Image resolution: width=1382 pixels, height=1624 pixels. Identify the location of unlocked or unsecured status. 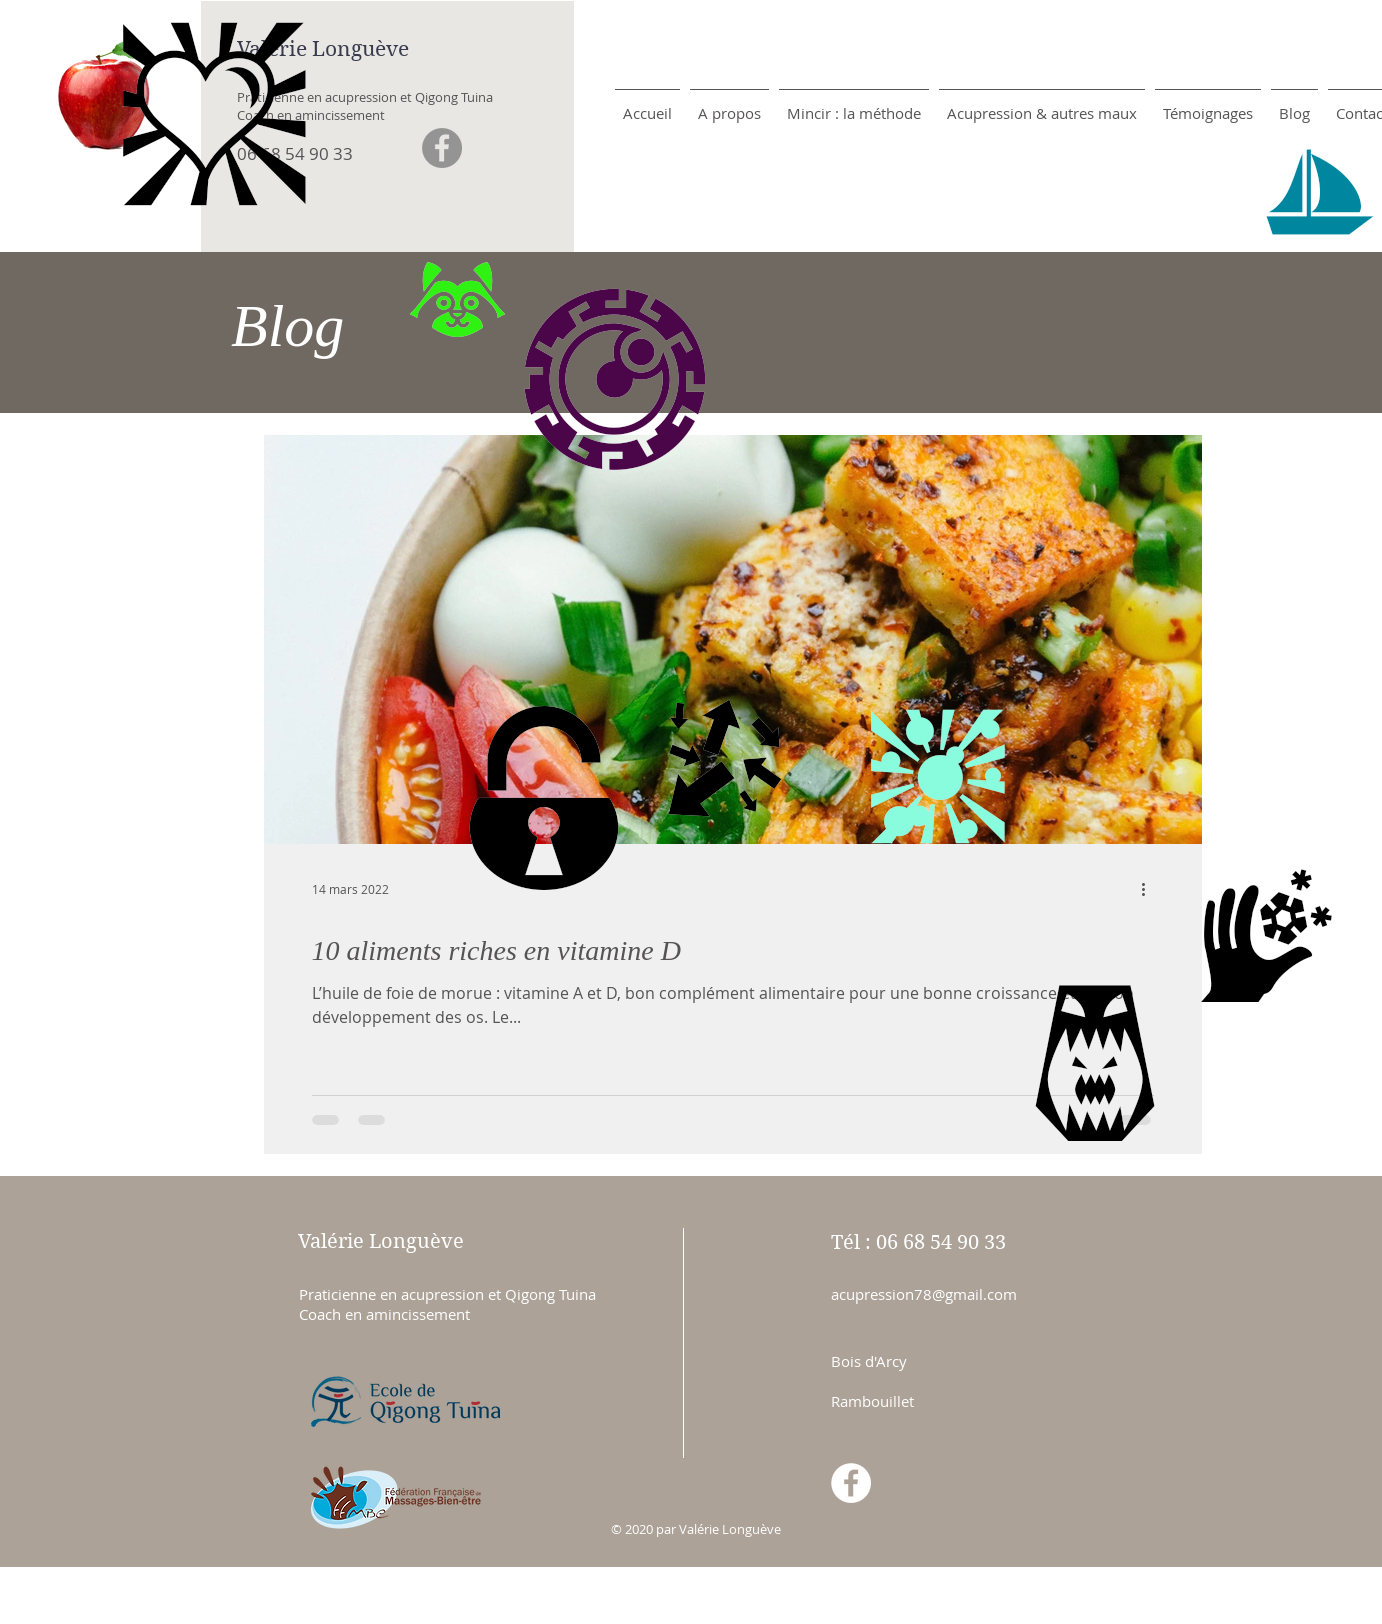
(544, 798).